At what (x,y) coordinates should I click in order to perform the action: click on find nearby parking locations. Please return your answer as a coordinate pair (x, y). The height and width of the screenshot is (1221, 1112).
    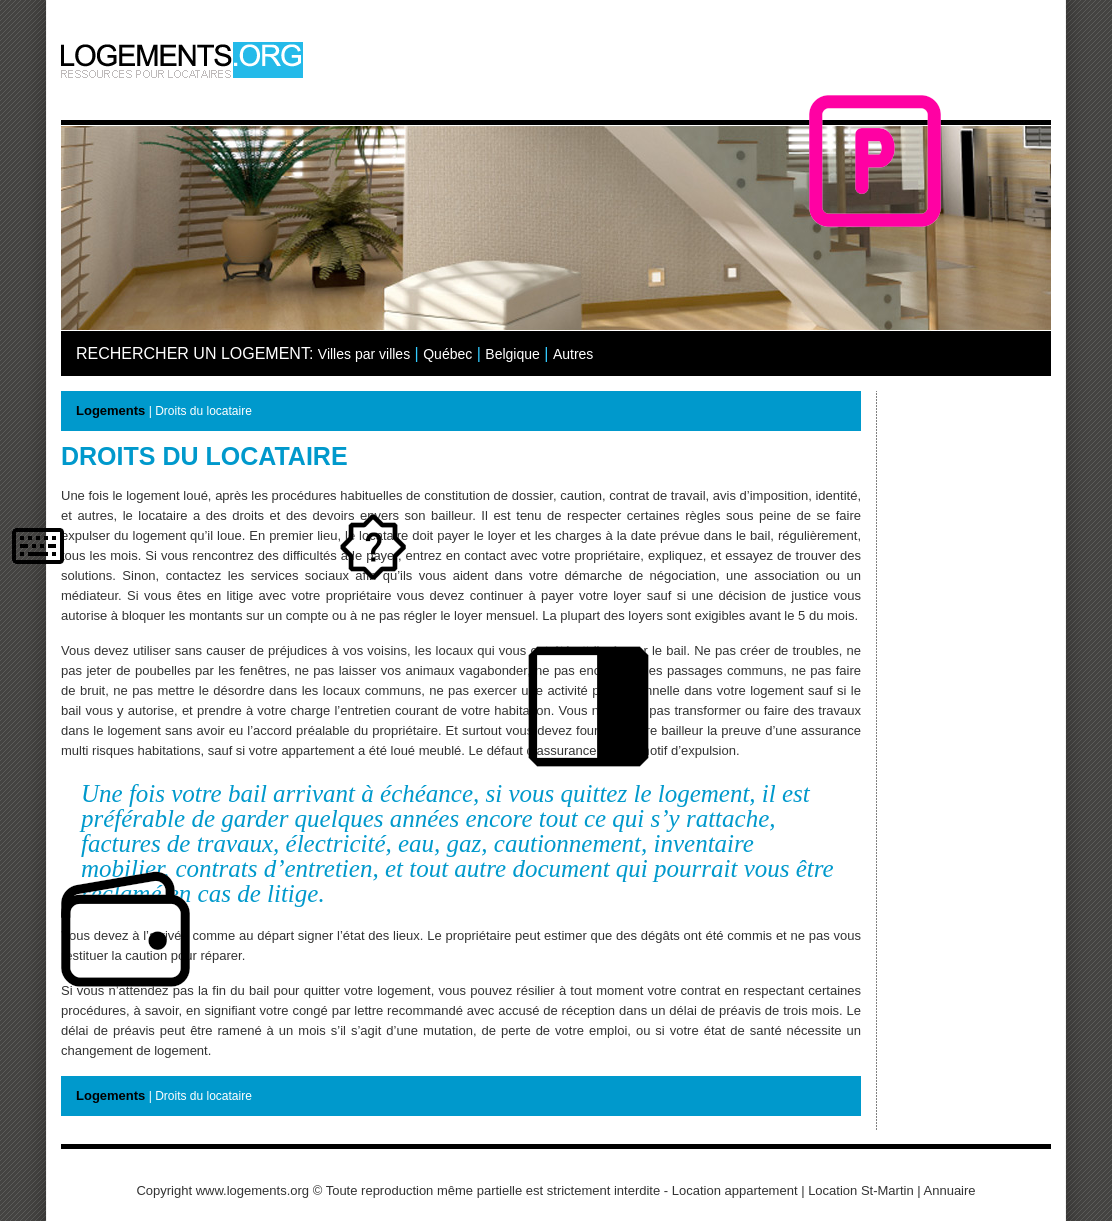
    Looking at the image, I should click on (875, 161).